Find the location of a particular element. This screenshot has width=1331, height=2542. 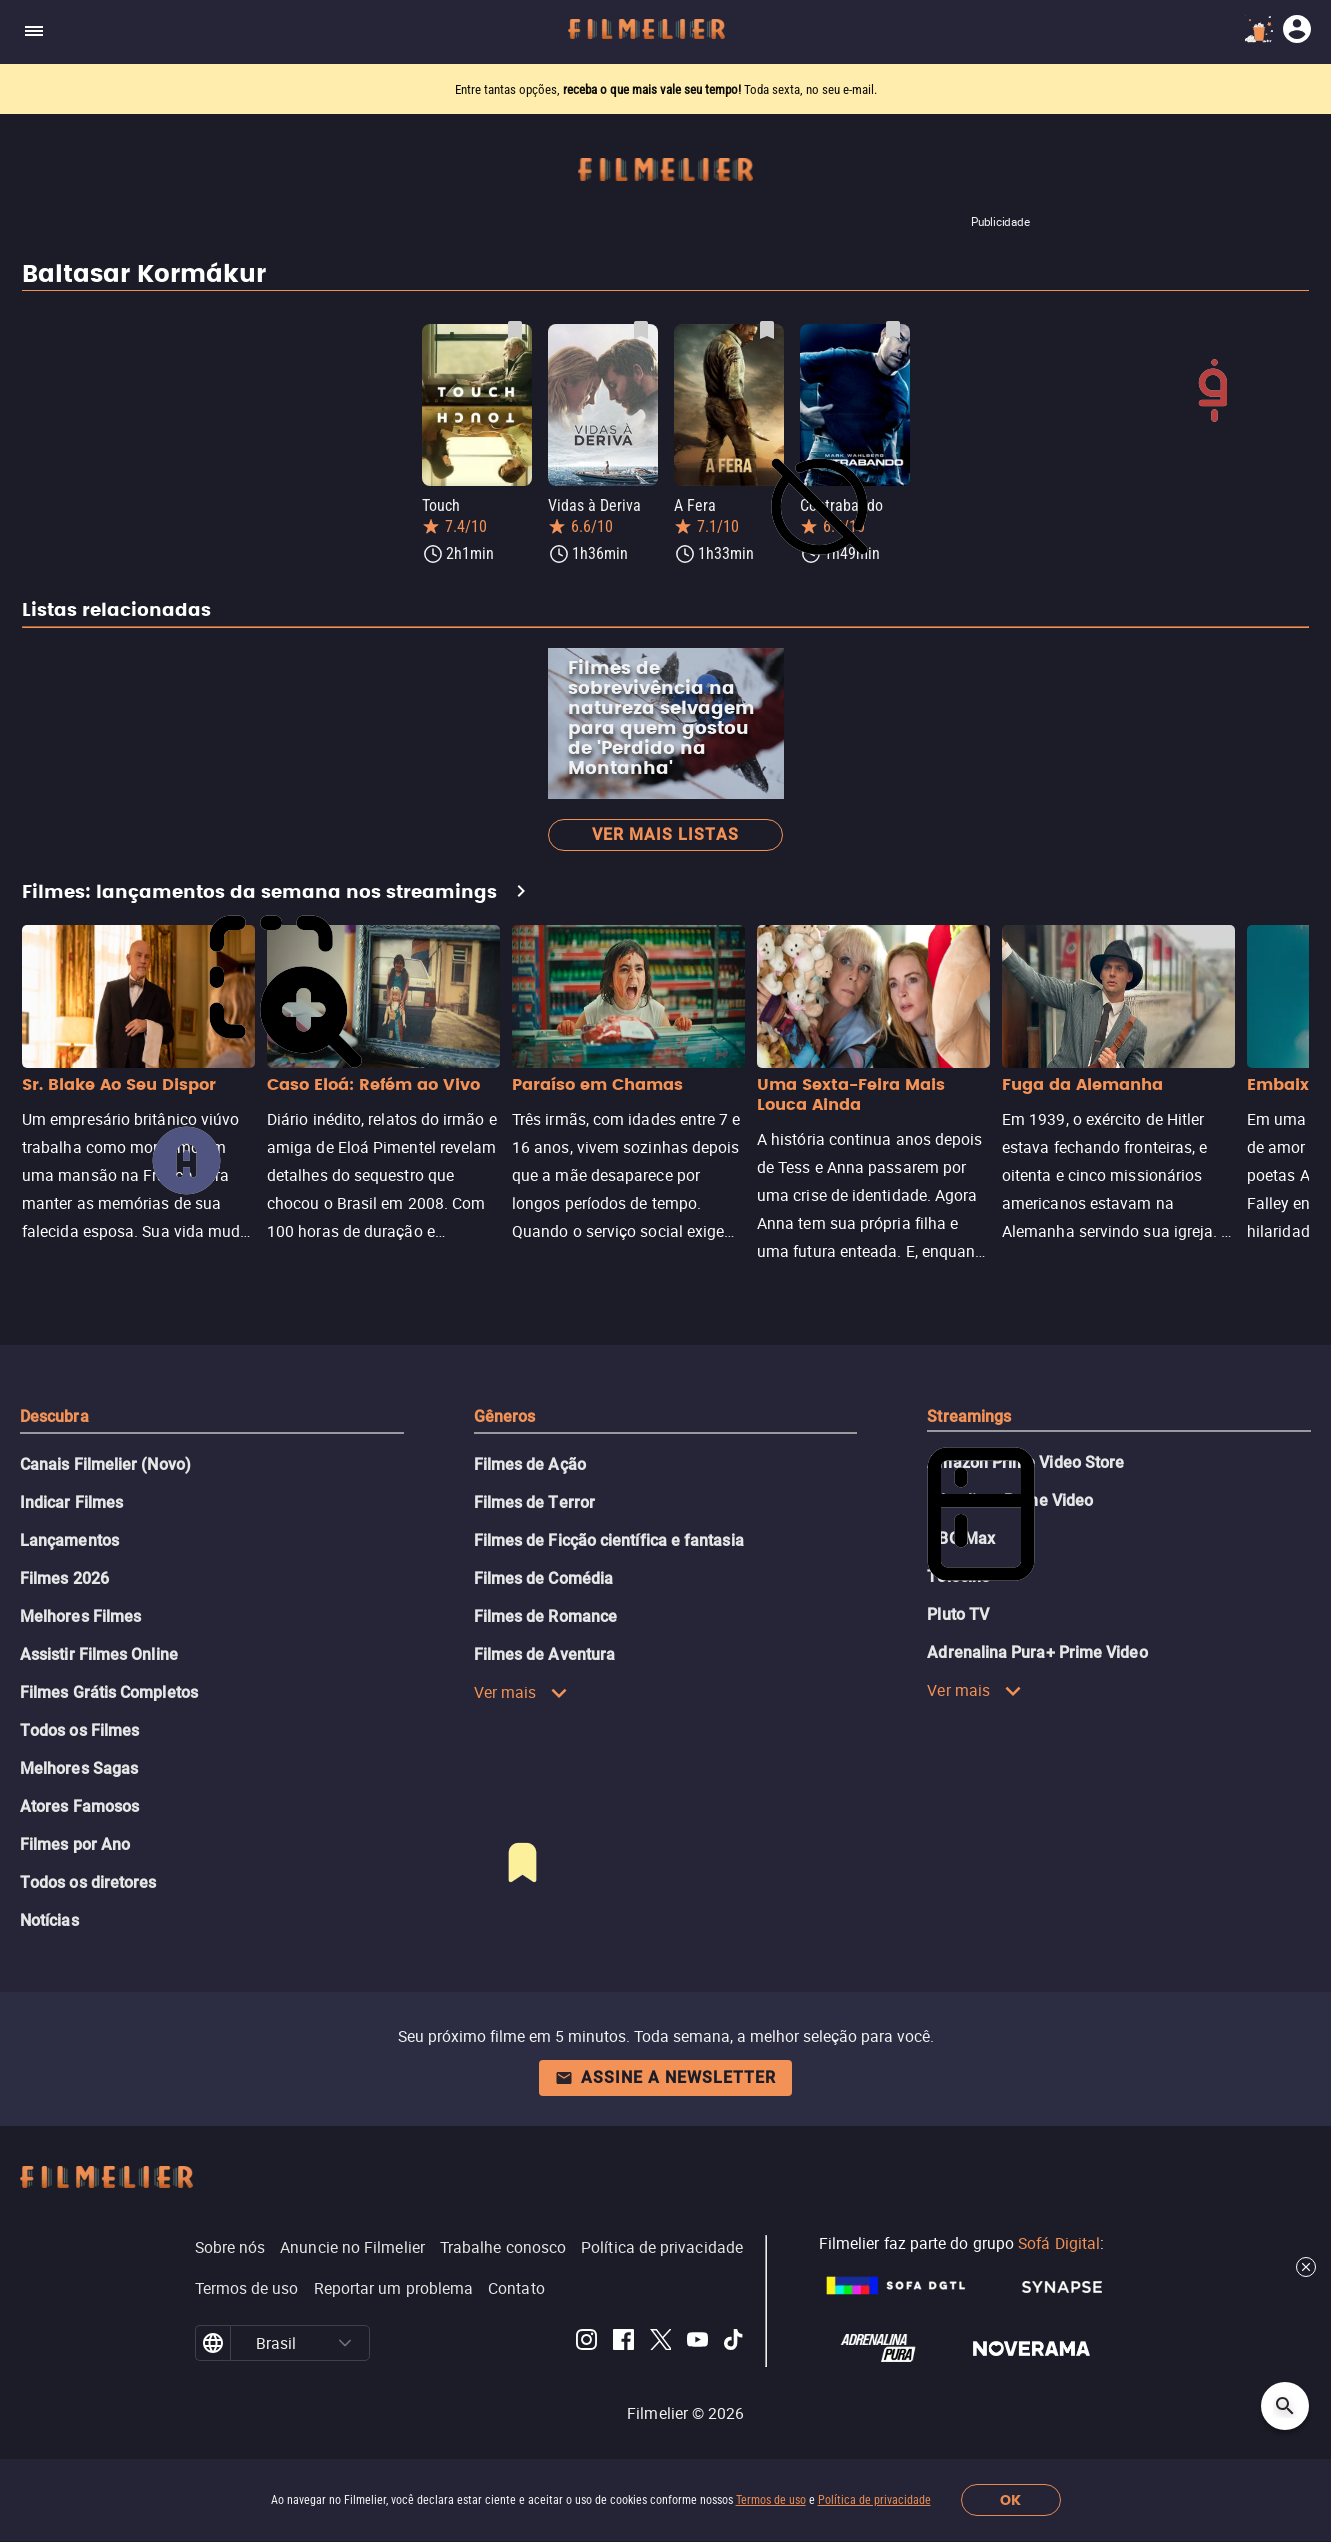

indicates Afghan afghani currency is located at coordinates (1214, 390).